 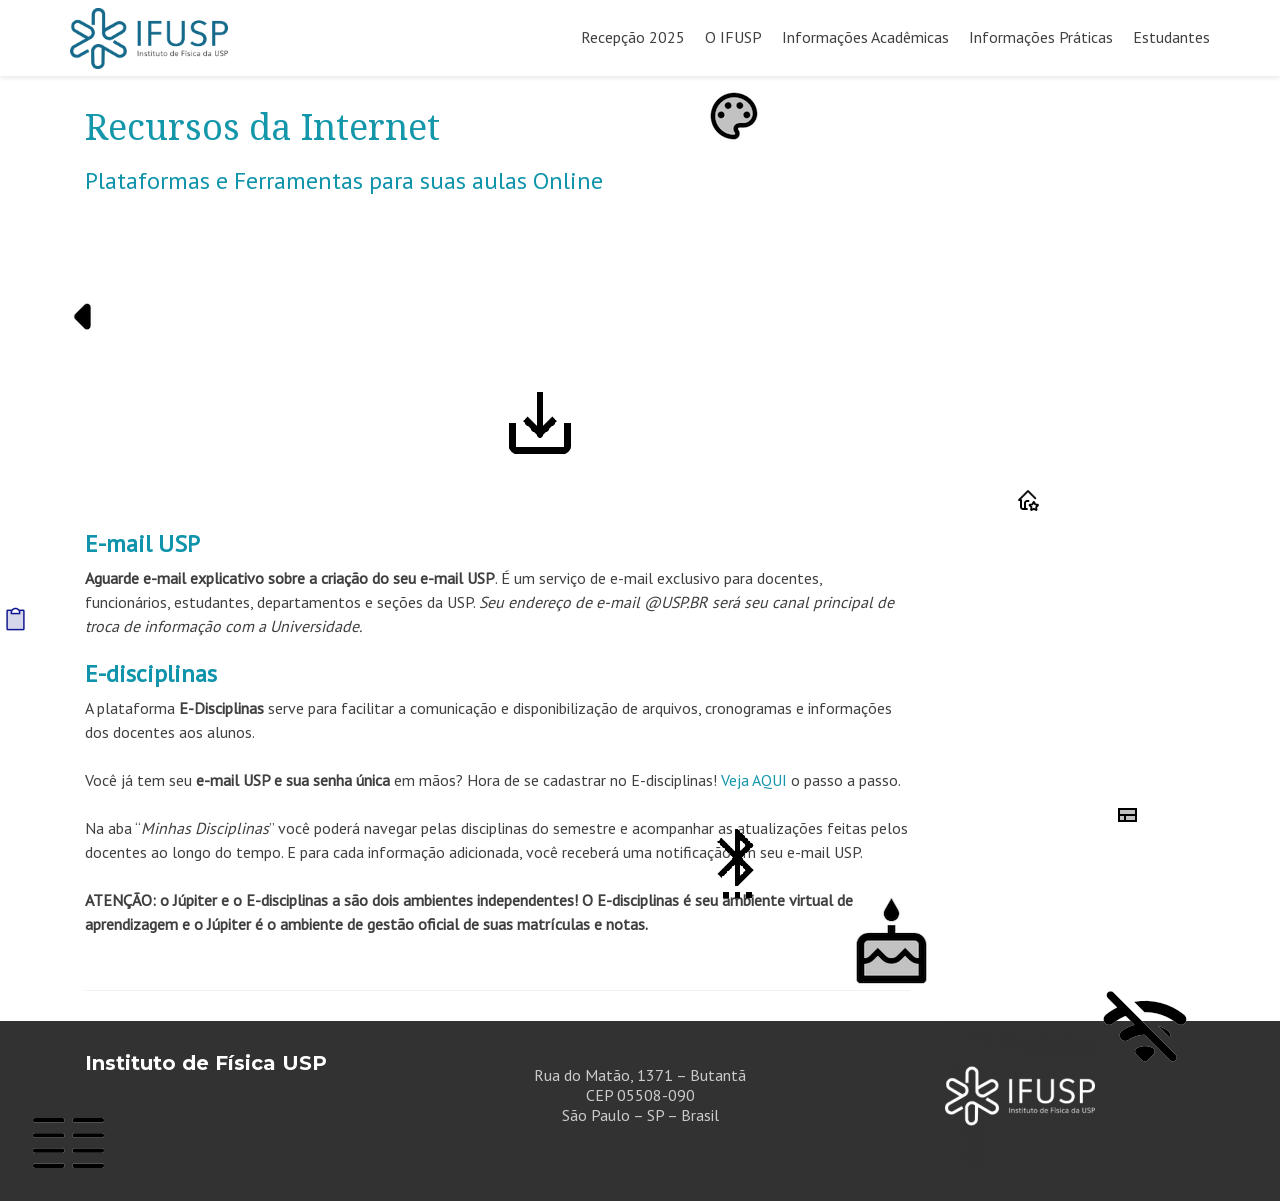 What do you see at coordinates (1145, 1031) in the screenshot?
I see `indicates wifi is disabled or unavailable` at bounding box center [1145, 1031].